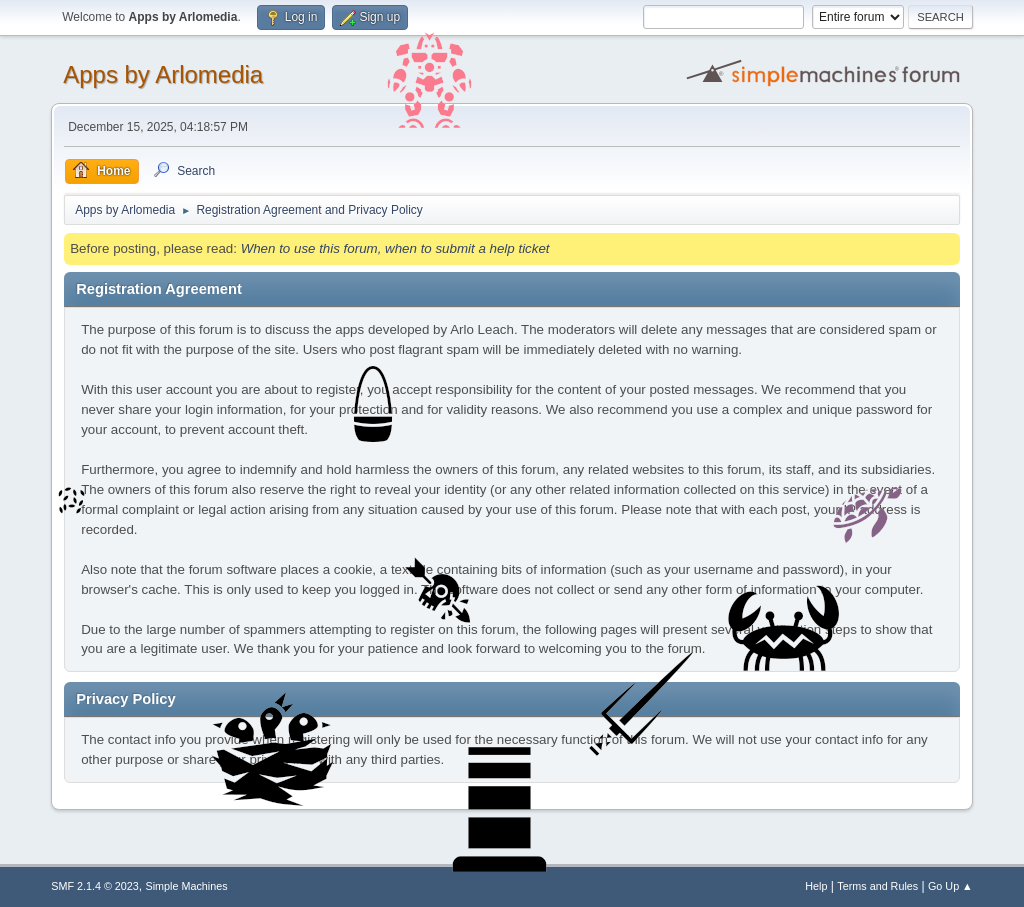 This screenshot has width=1024, height=907. I want to click on sesame seeds ingredient or allergen indicator, so click(71, 500).